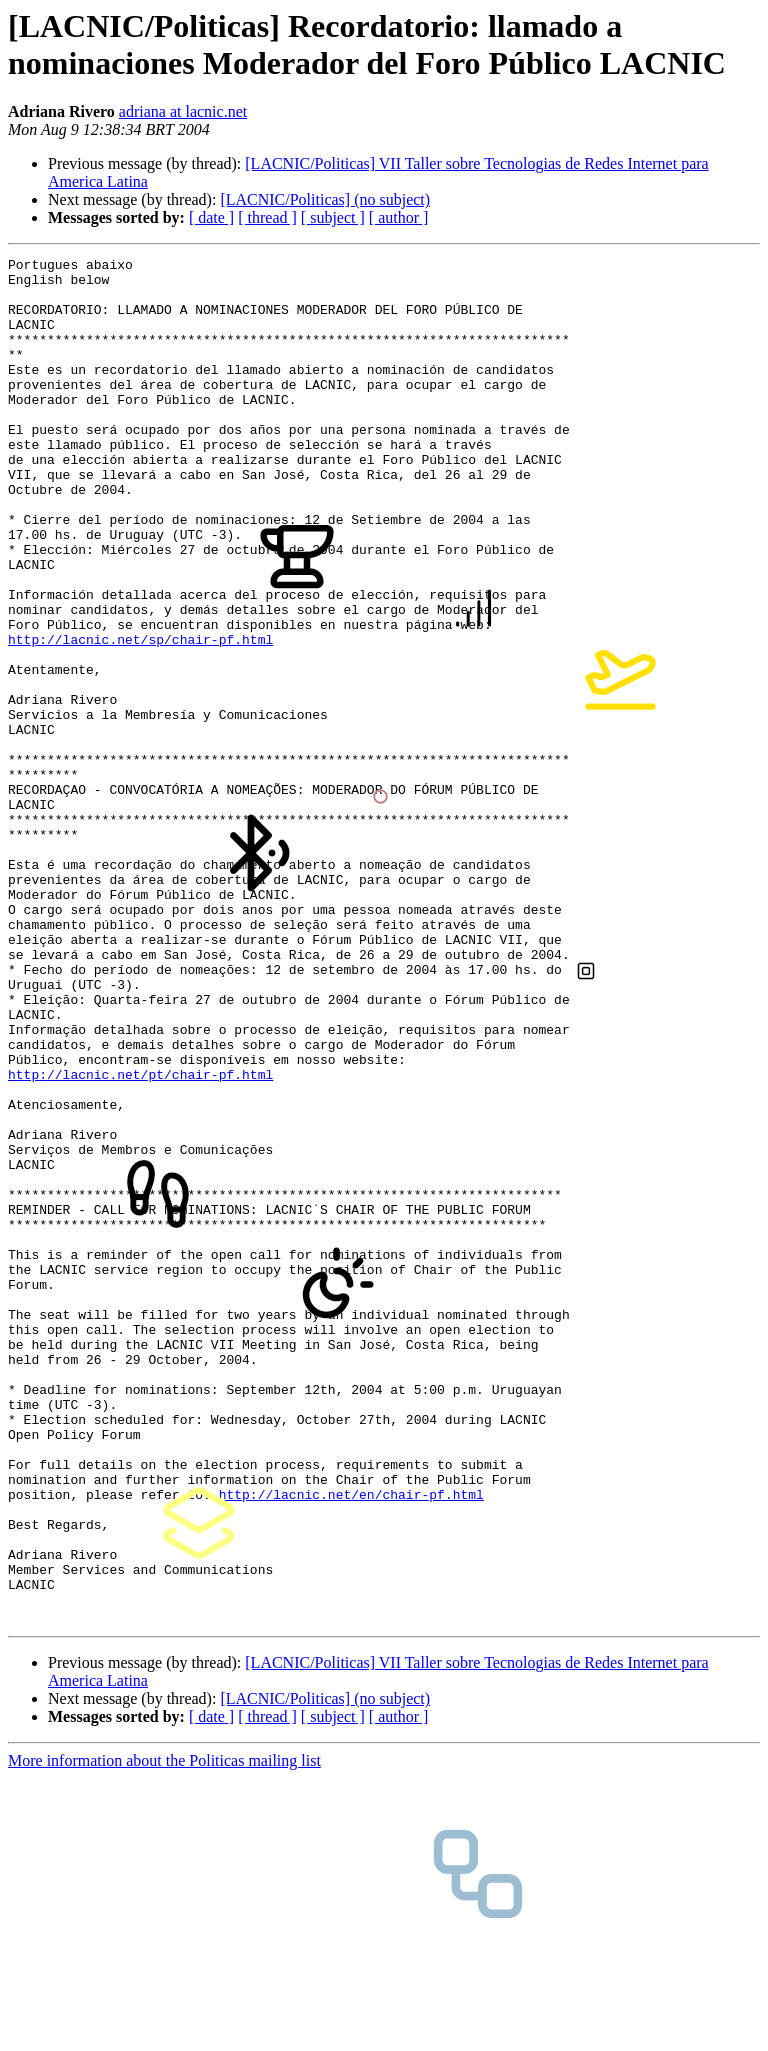  I want to click on indicates an unread item or notification, so click(380, 796).